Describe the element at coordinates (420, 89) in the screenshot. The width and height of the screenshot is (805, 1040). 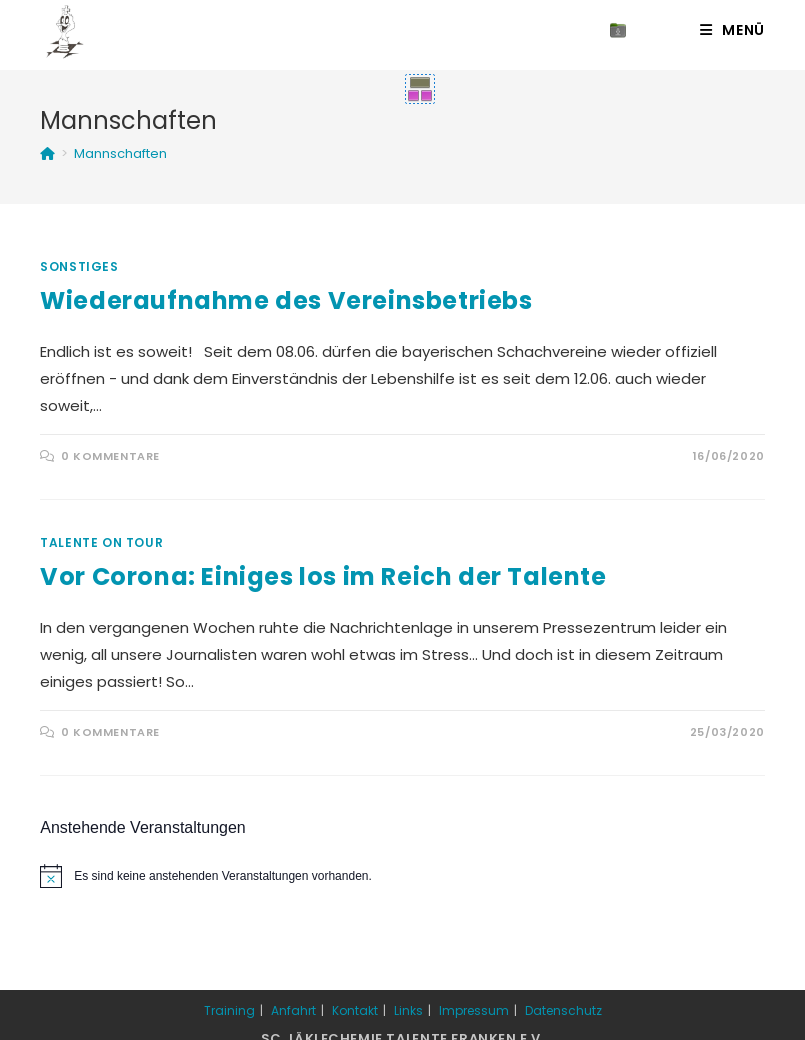
I see `select all items in the current view` at that location.